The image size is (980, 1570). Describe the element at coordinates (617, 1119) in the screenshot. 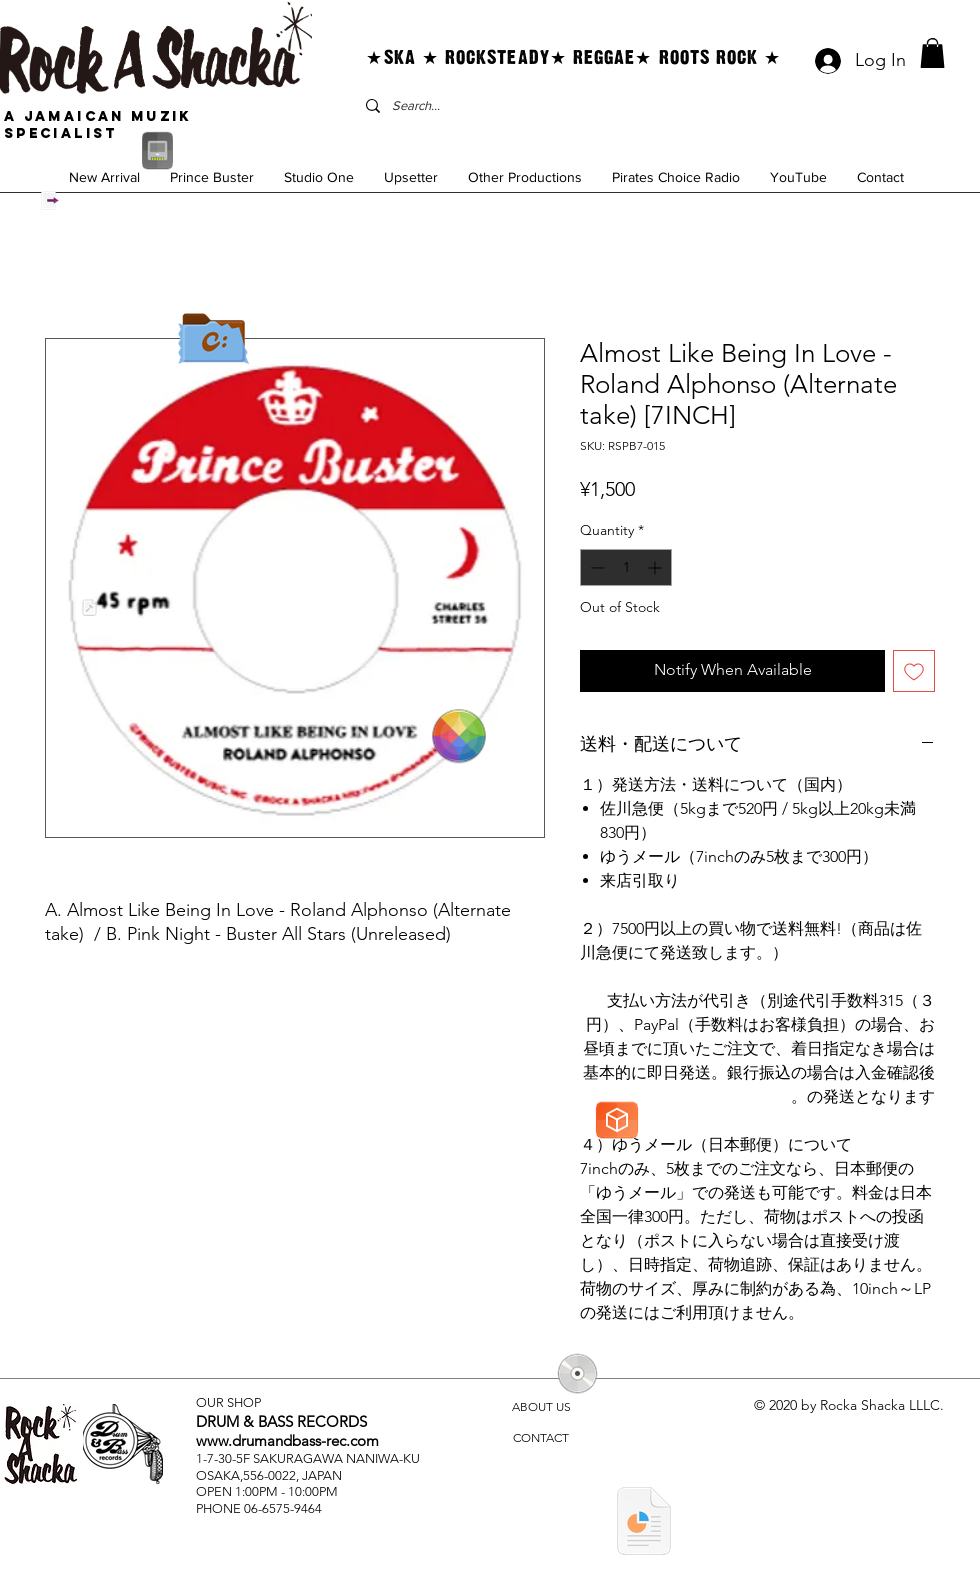

I see `3D model file in STL binary format` at that location.